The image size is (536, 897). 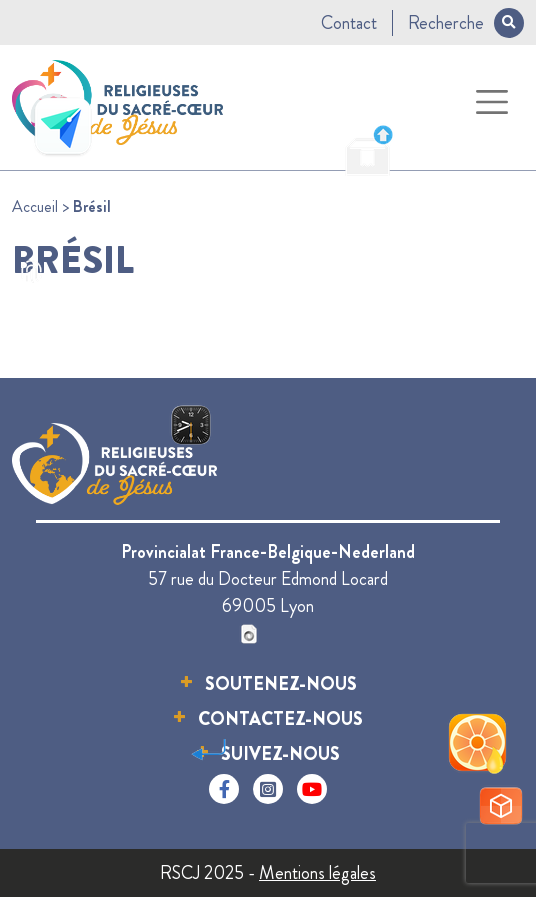 I want to click on reply to the sender of an email, so click(x=208, y=747).